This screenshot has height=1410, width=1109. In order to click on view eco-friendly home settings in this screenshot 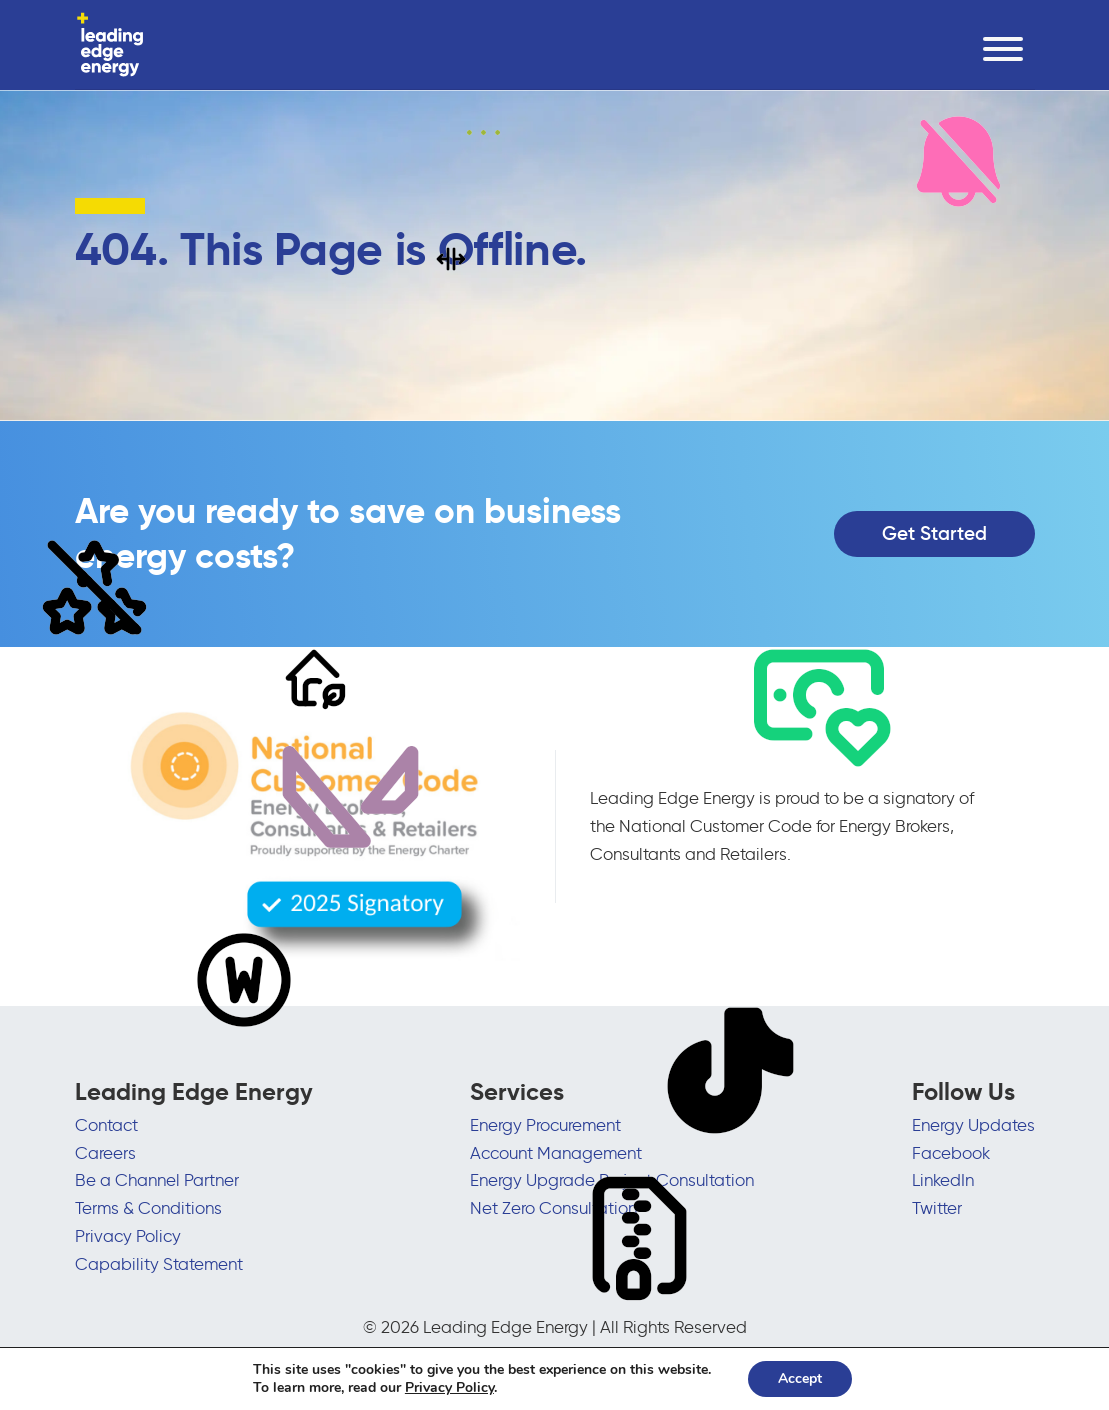, I will do `click(314, 678)`.